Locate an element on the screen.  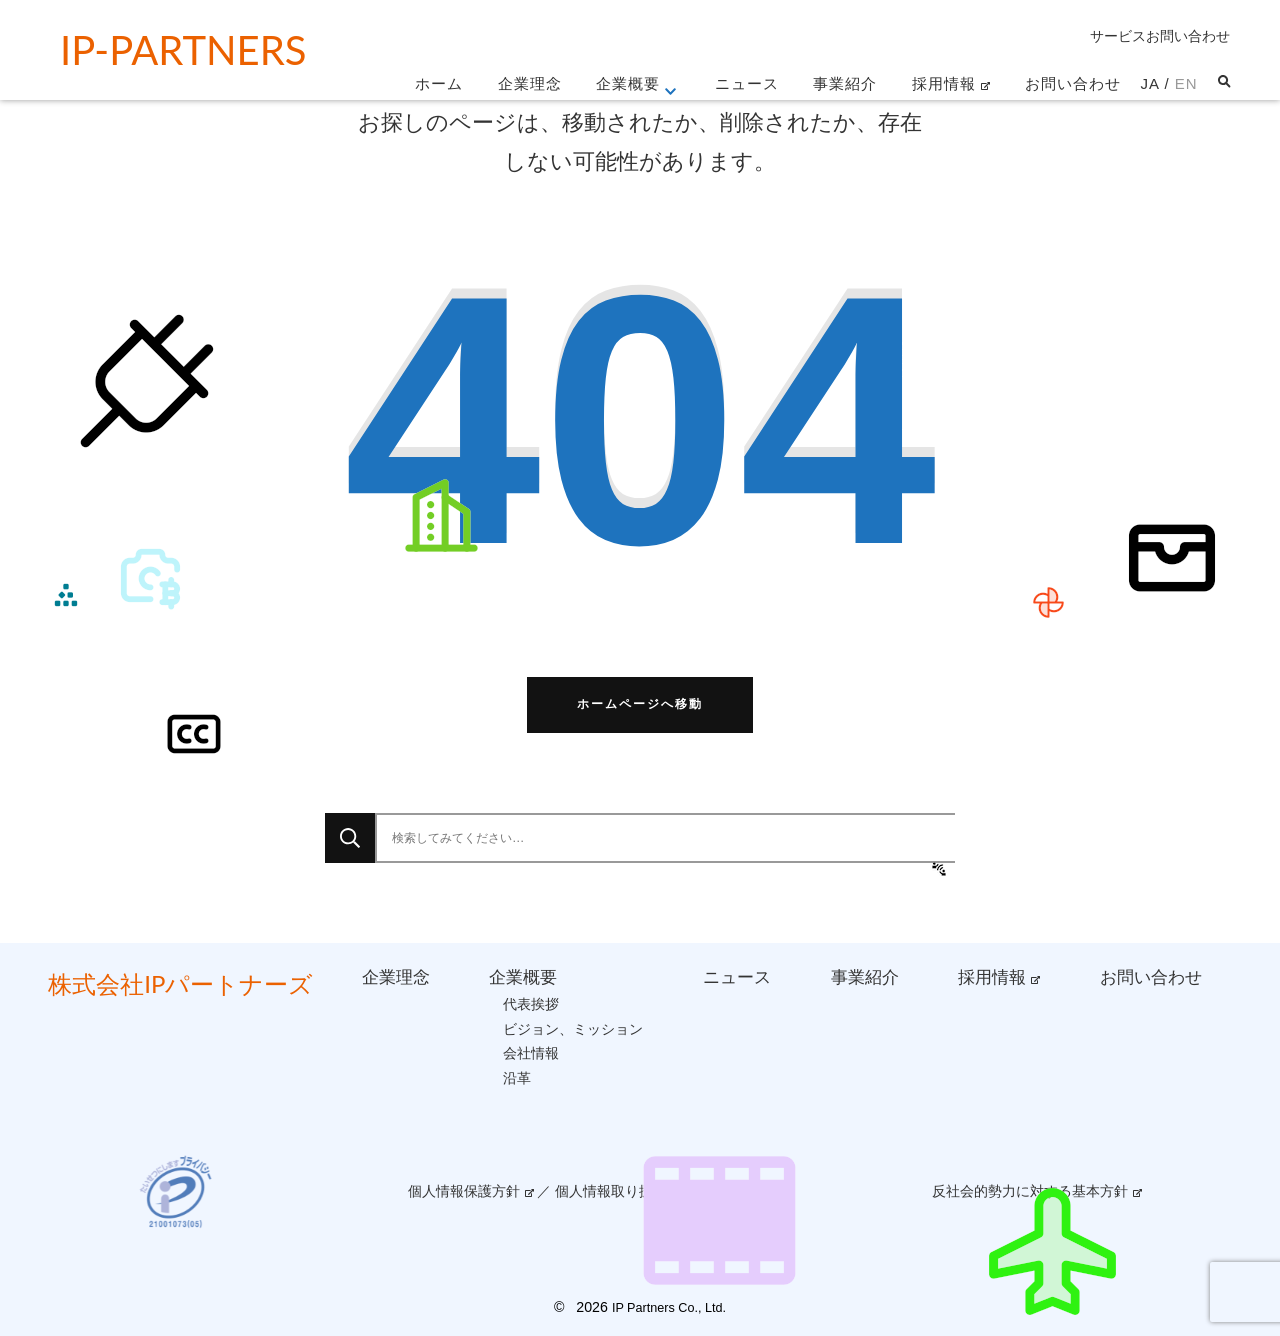
view video or film content is located at coordinates (719, 1220).